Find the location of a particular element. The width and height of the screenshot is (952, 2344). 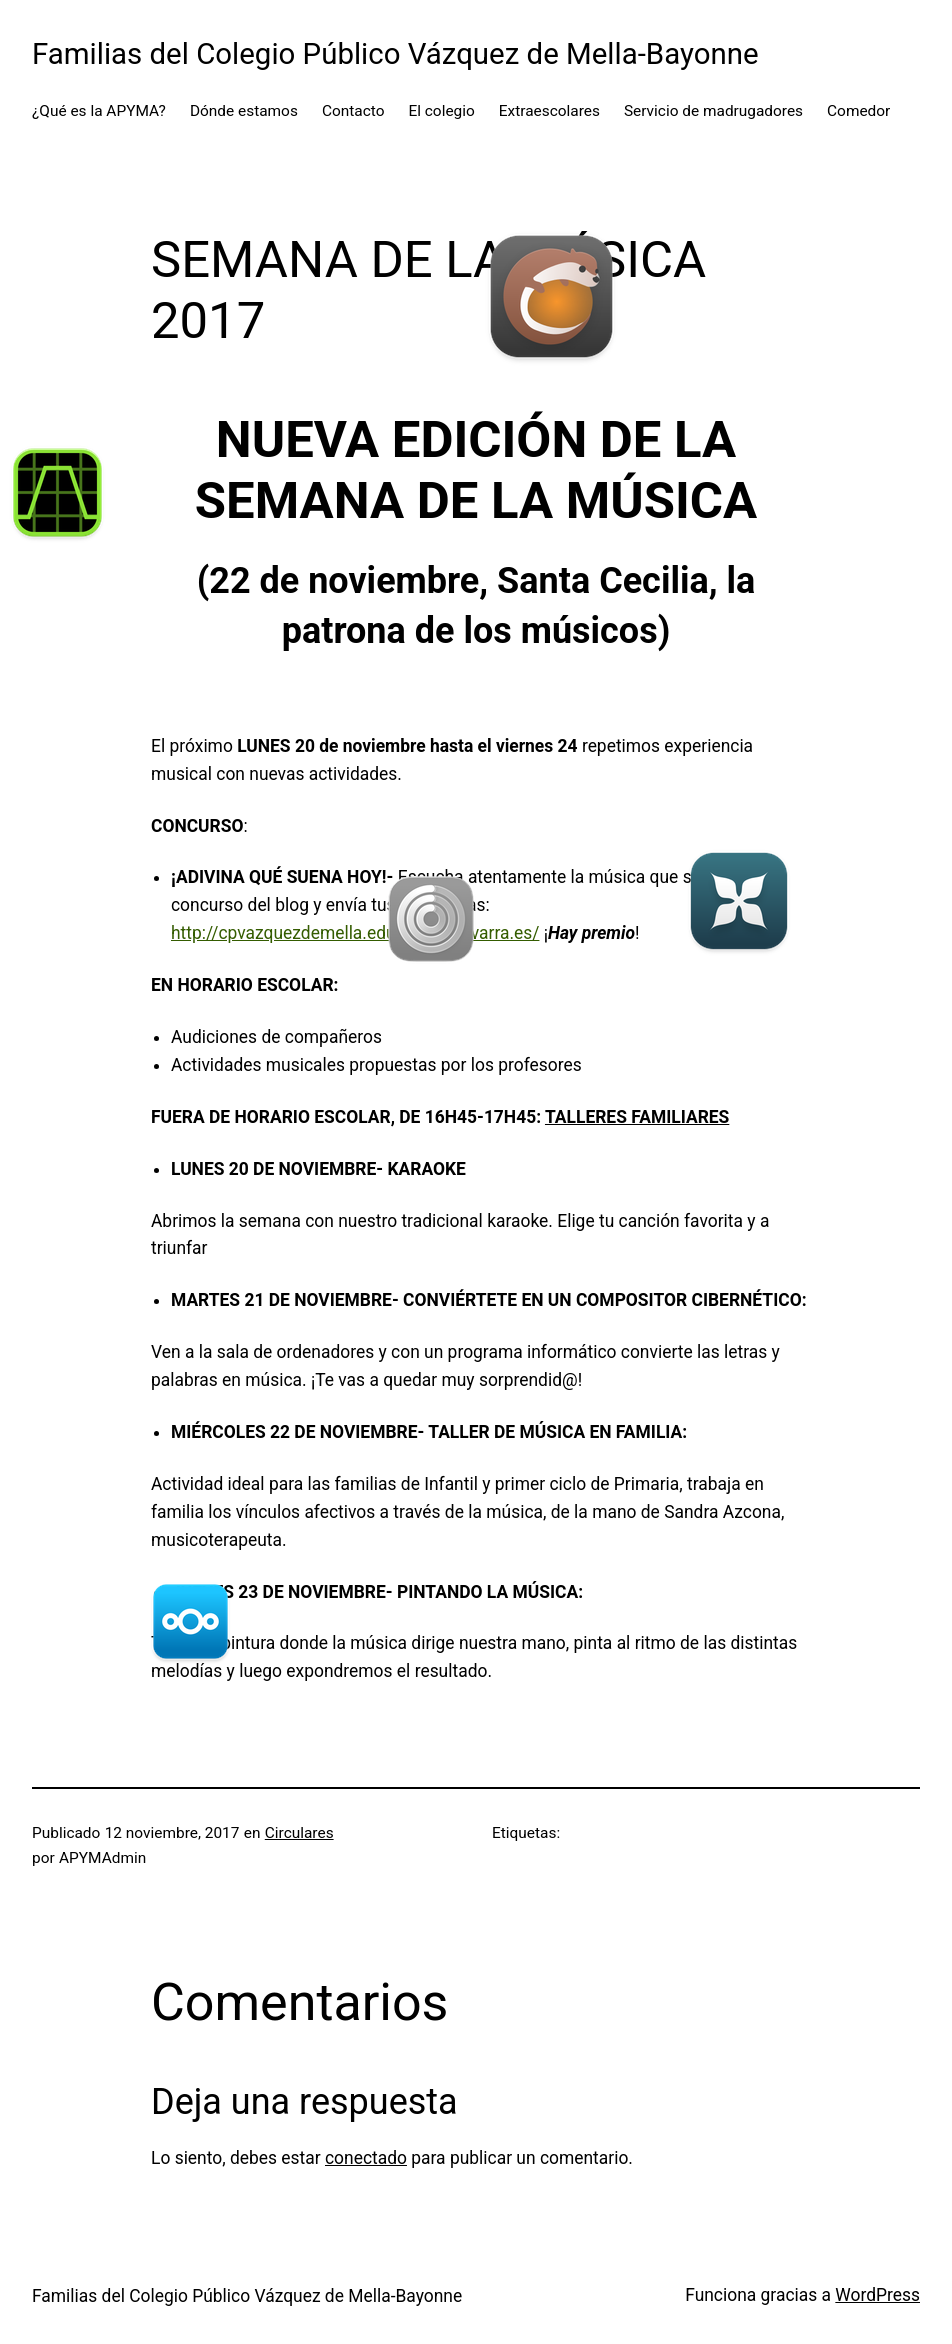

open ownCloud file sync and sharing app is located at coordinates (190, 1621).